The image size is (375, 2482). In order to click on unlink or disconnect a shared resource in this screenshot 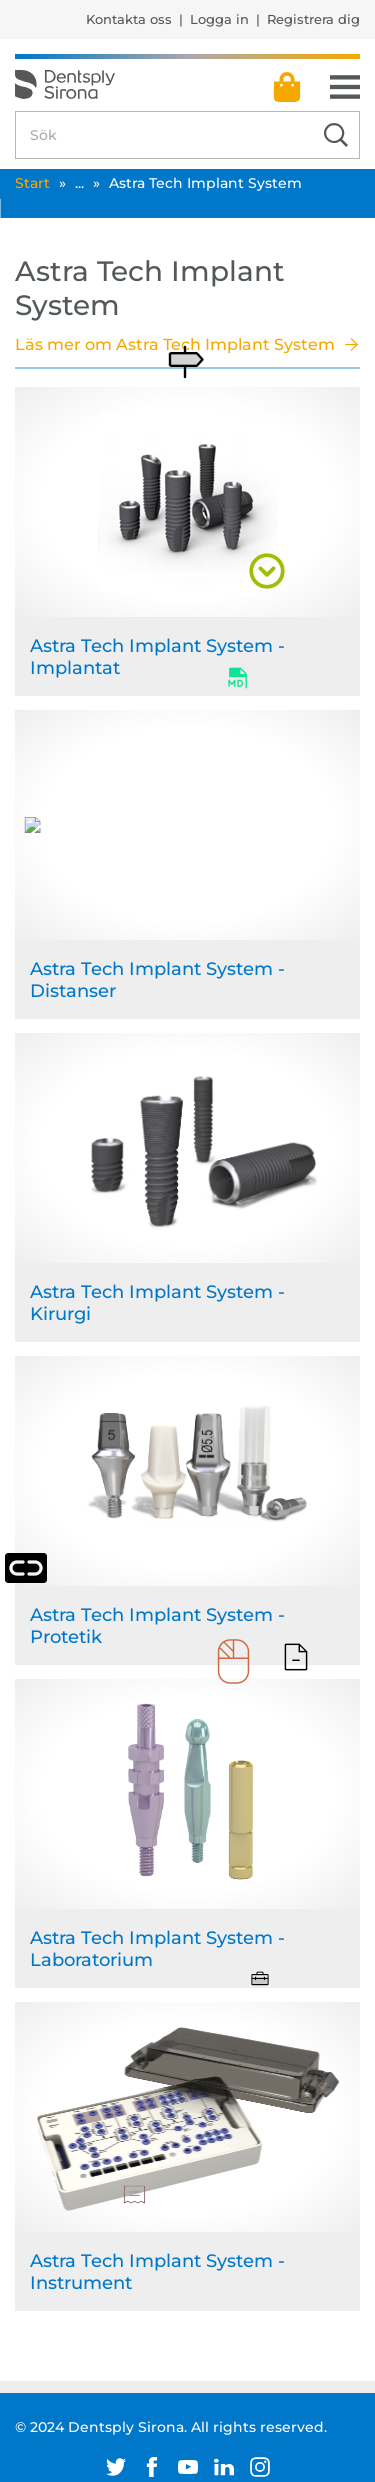, I will do `click(26, 1568)`.